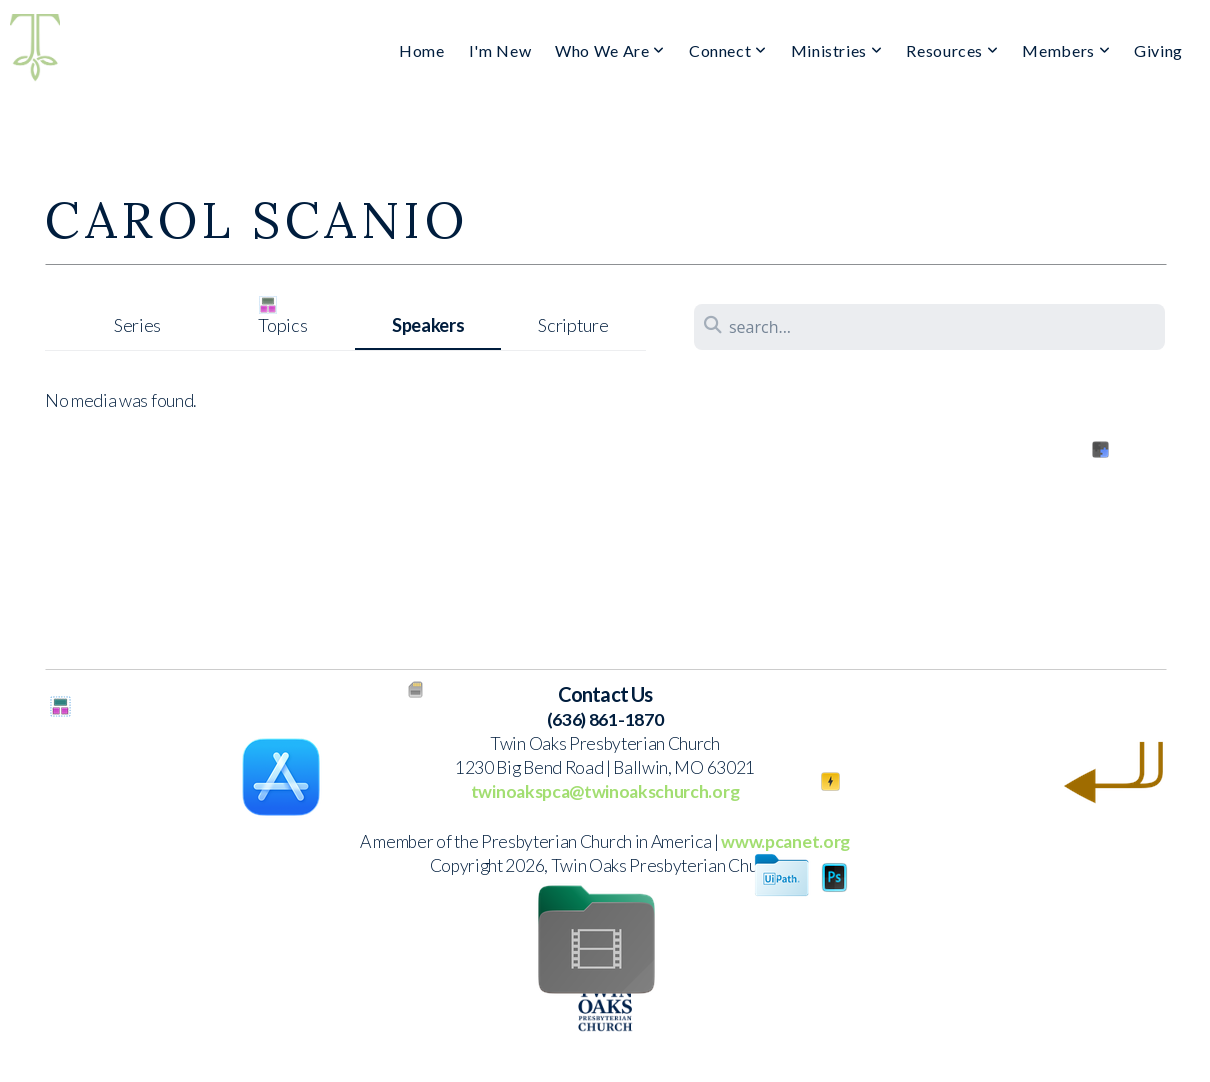 Image resolution: width=1210 pixels, height=1082 pixels. I want to click on select all items in the current view, so click(268, 305).